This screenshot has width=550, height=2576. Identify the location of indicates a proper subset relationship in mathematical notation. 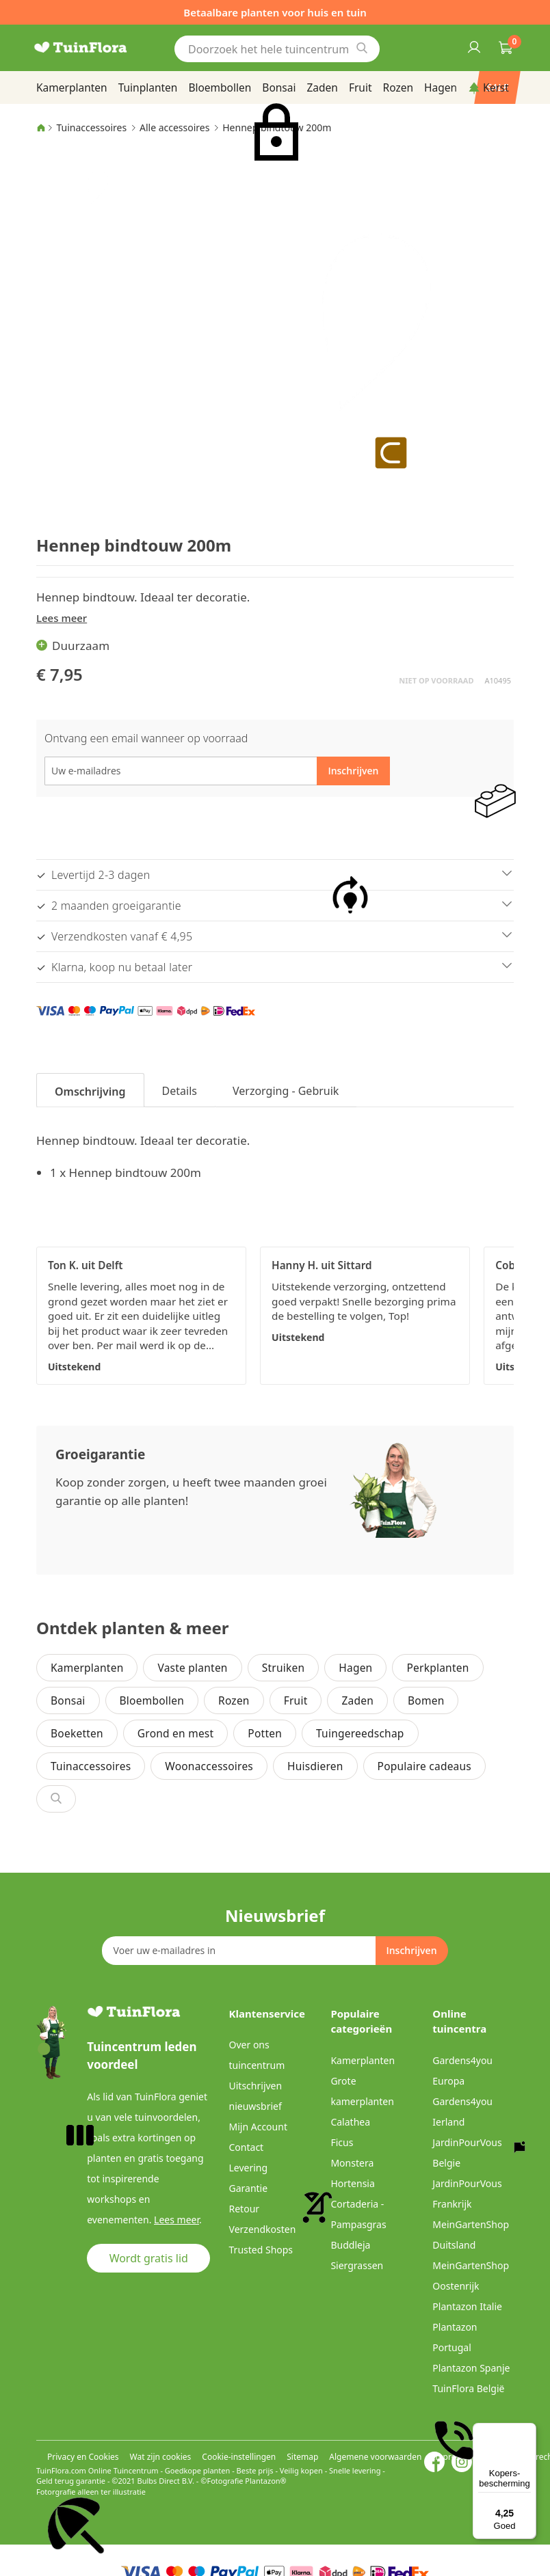
(391, 452).